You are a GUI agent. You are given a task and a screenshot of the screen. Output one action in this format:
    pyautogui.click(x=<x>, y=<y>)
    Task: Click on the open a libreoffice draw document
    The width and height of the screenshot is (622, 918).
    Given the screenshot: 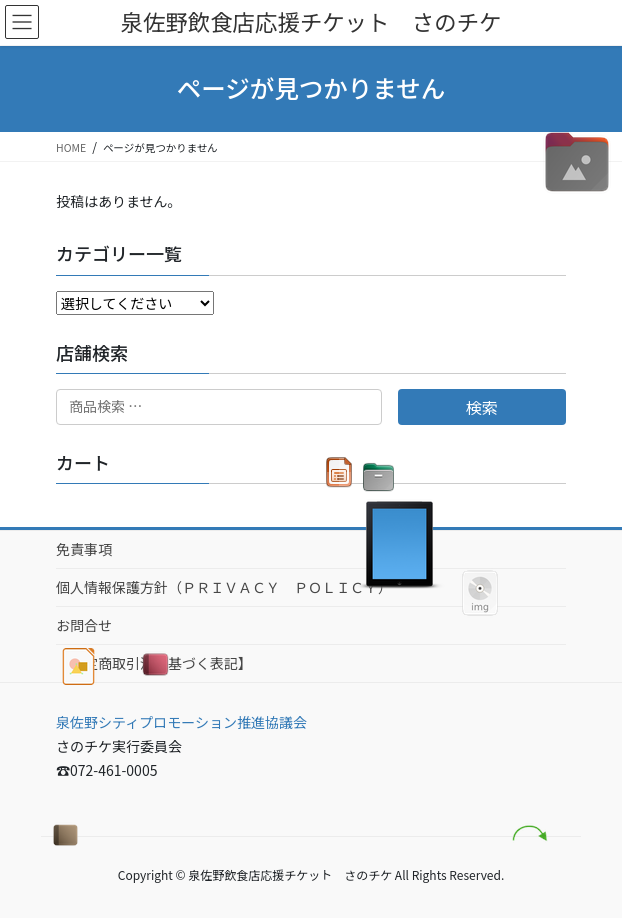 What is the action you would take?
    pyautogui.click(x=78, y=666)
    